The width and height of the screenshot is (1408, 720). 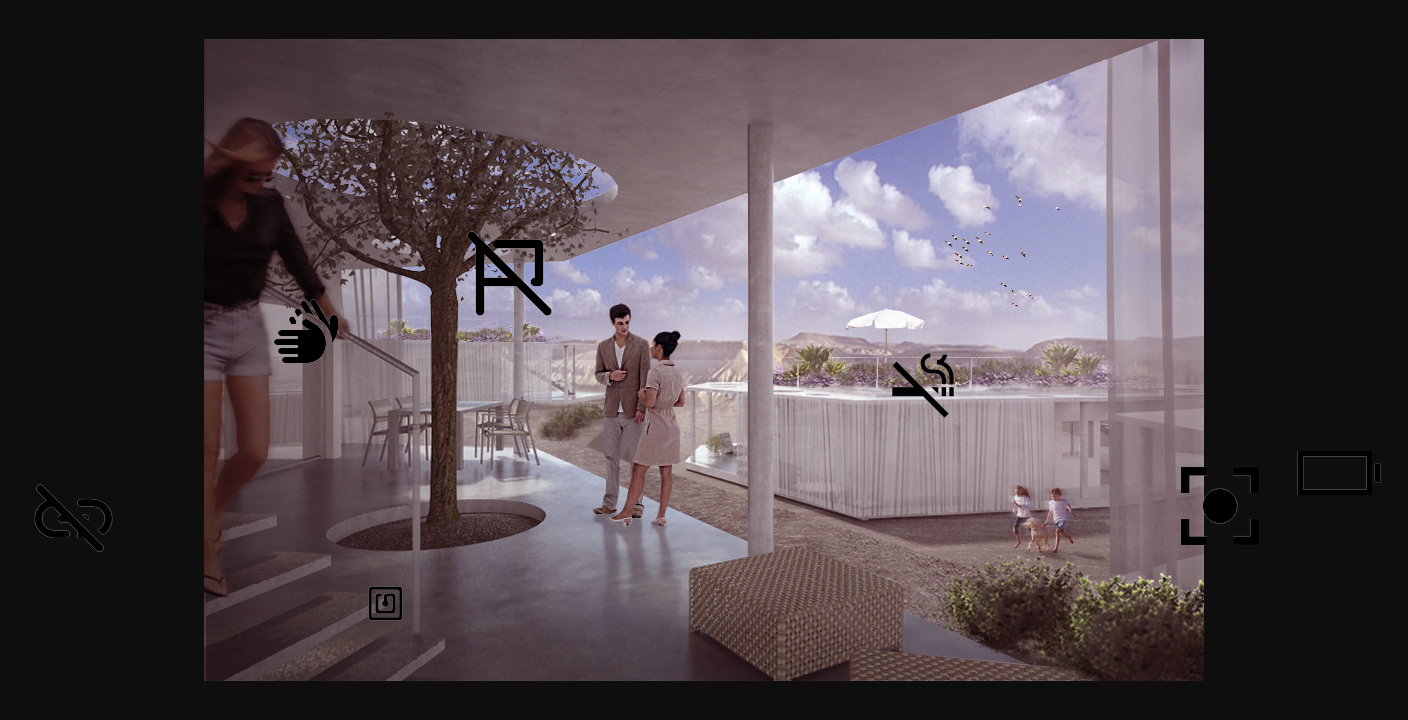 I want to click on indicates sign language or accessibility features, so click(x=306, y=331).